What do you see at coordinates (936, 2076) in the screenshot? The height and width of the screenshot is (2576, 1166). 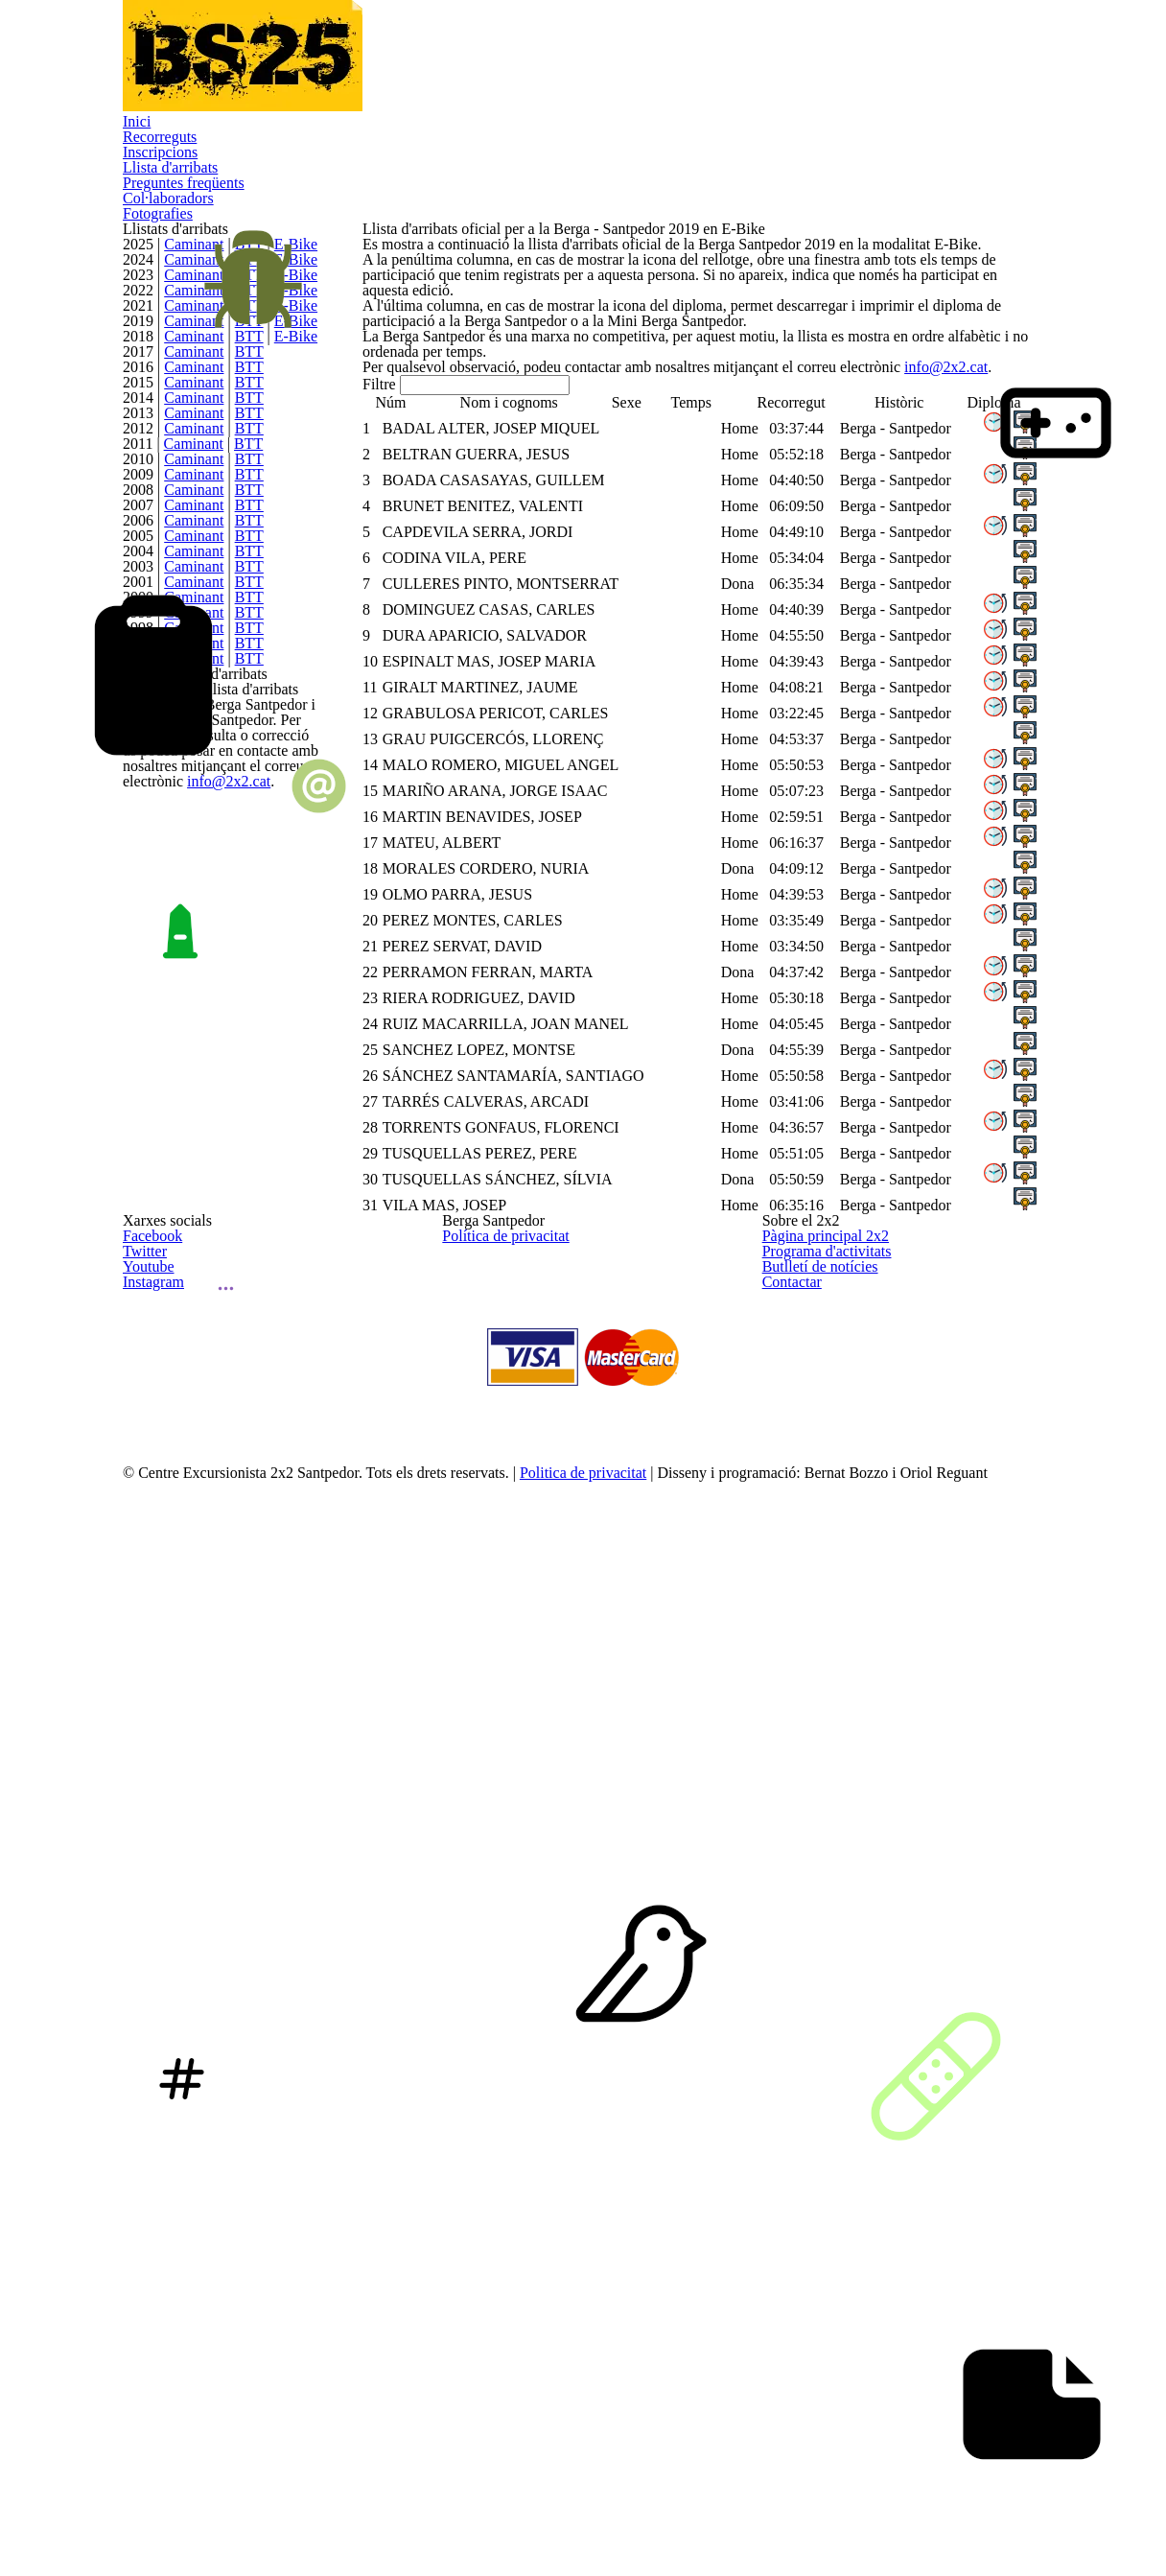 I see `access first aid or medical information` at bounding box center [936, 2076].